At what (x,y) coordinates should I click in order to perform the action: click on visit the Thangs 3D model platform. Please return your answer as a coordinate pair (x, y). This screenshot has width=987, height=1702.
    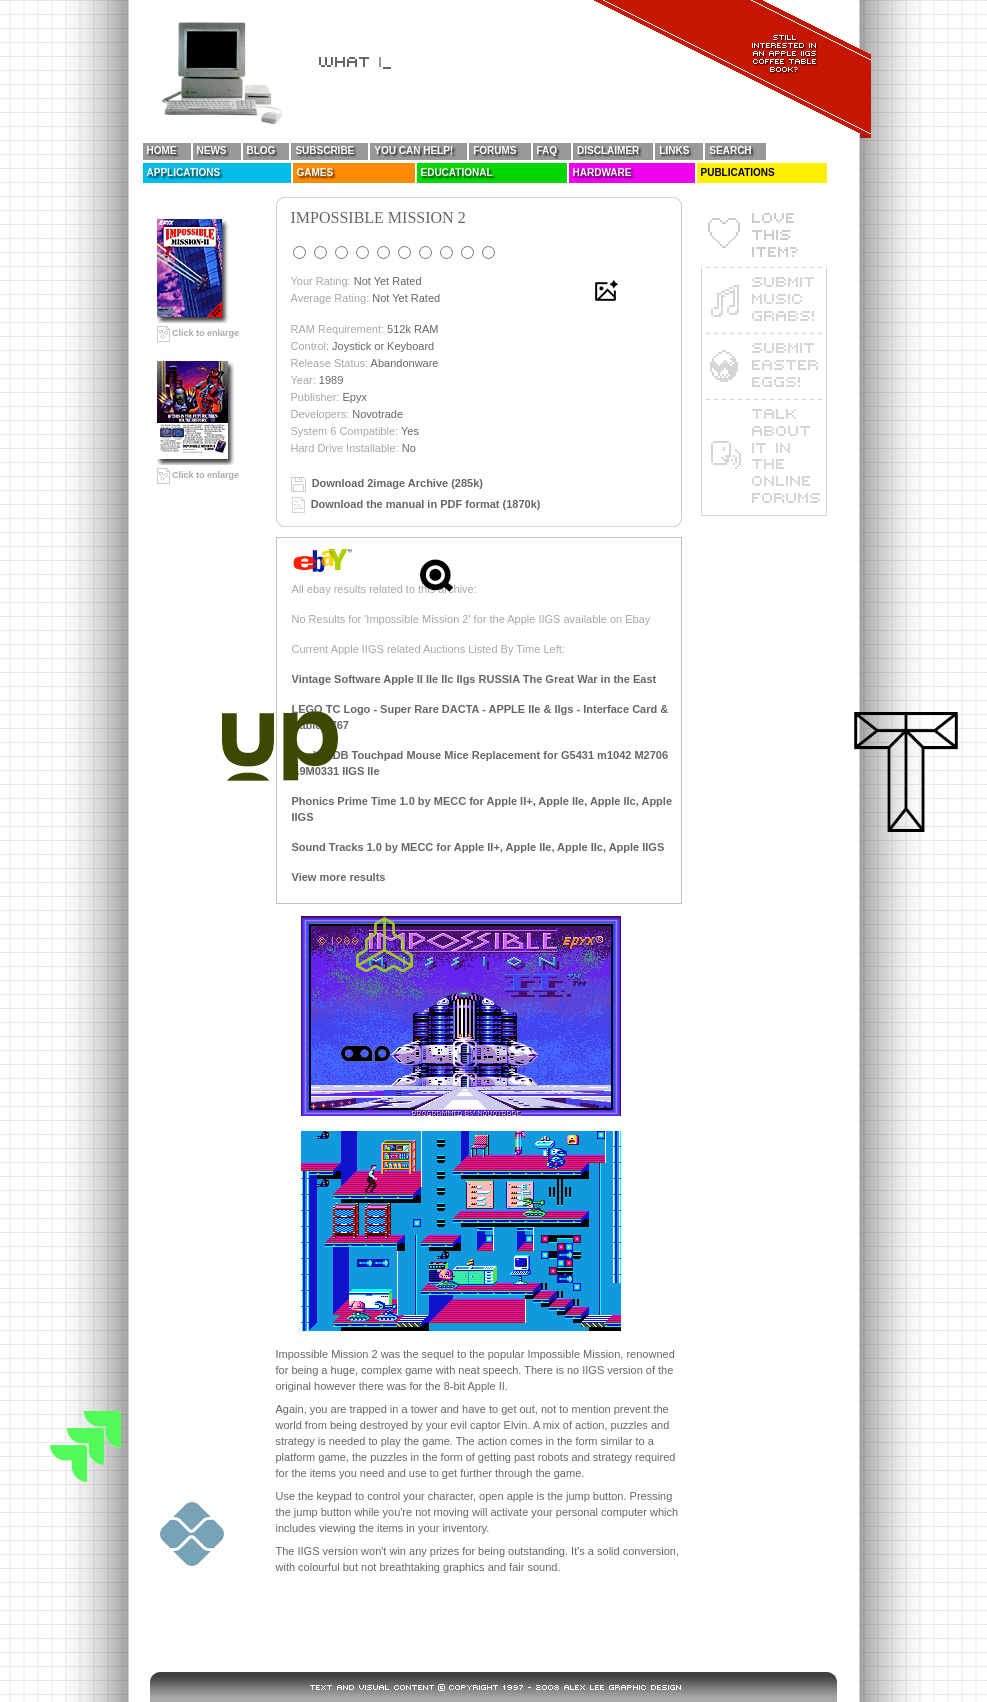
    Looking at the image, I should click on (365, 1053).